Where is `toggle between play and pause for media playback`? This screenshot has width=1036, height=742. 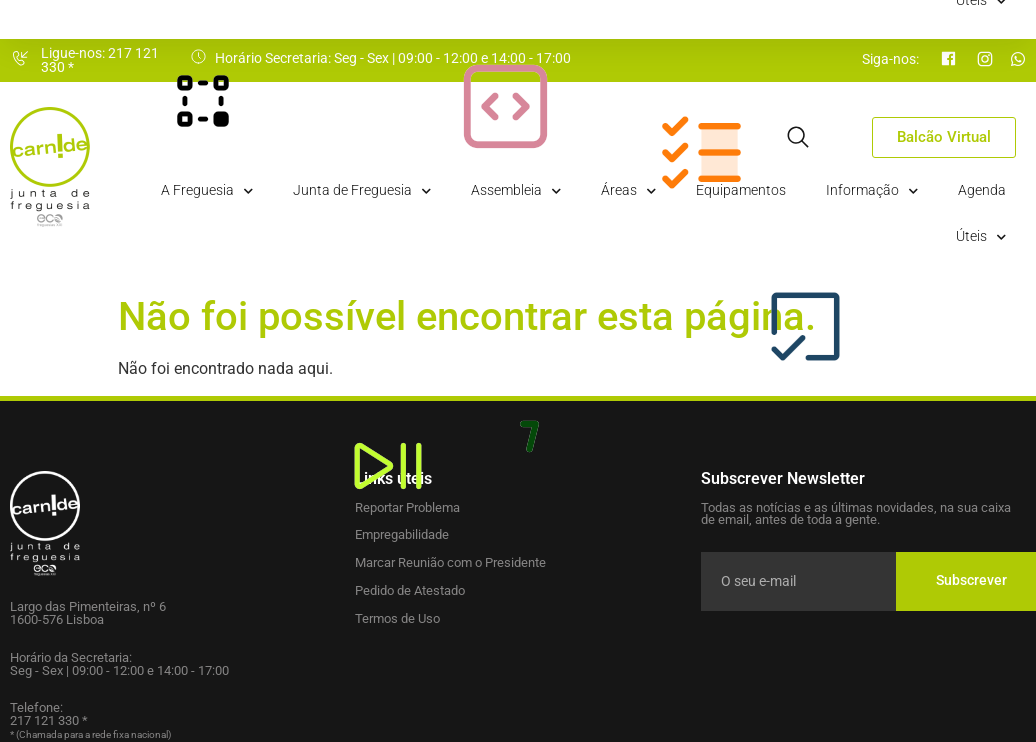
toggle between play and pause for media playback is located at coordinates (388, 466).